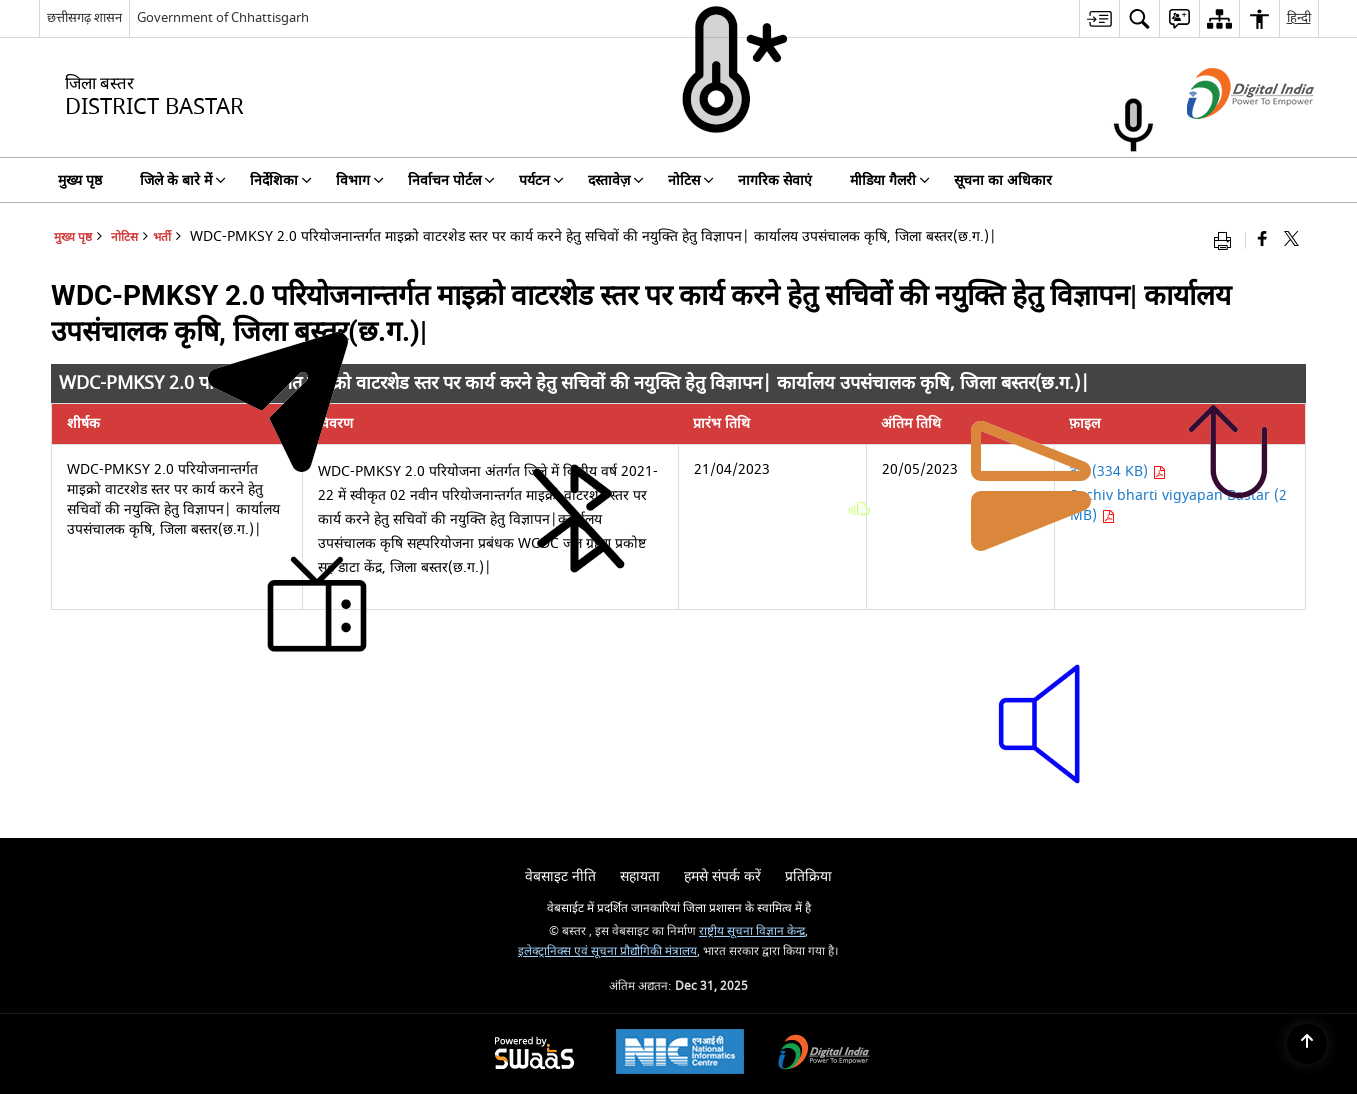 The image size is (1357, 1094). What do you see at coordinates (317, 610) in the screenshot?
I see `access TV or video streaming features` at bounding box center [317, 610].